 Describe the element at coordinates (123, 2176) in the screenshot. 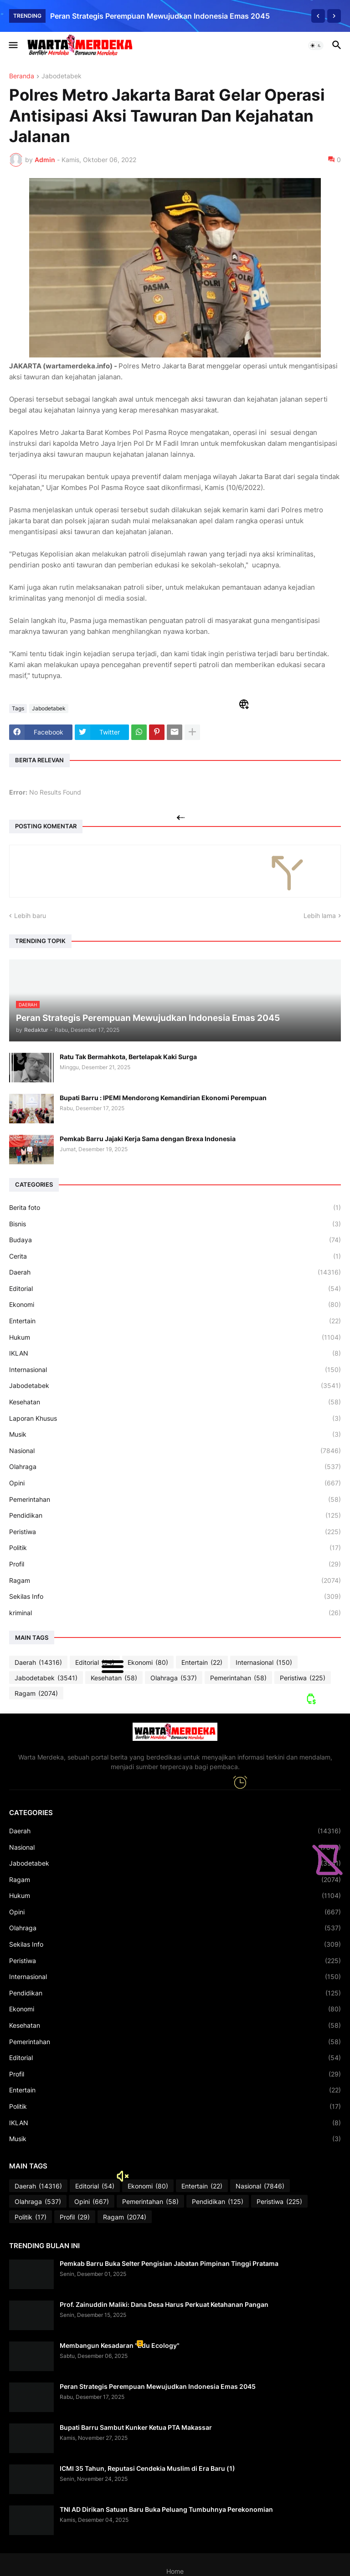

I see `mute audio or sound` at that location.